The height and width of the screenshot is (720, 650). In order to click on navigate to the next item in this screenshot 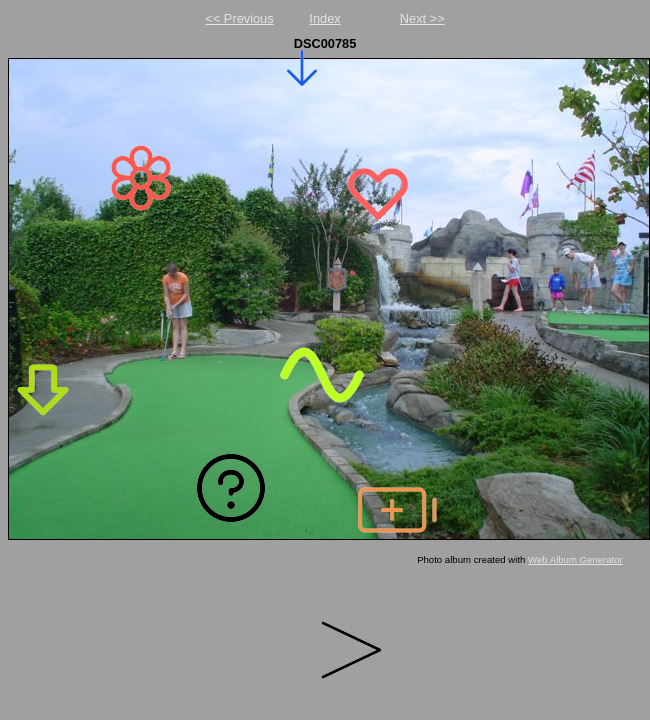, I will do `click(347, 650)`.